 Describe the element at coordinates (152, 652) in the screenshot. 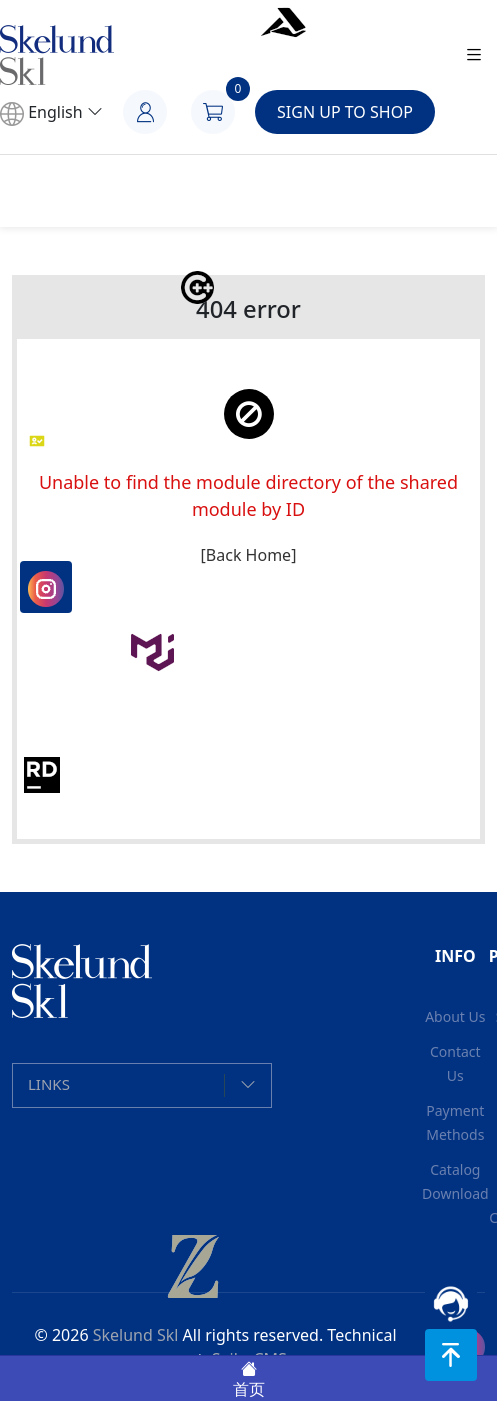

I see `MUI (Material UI) brand logo` at that location.